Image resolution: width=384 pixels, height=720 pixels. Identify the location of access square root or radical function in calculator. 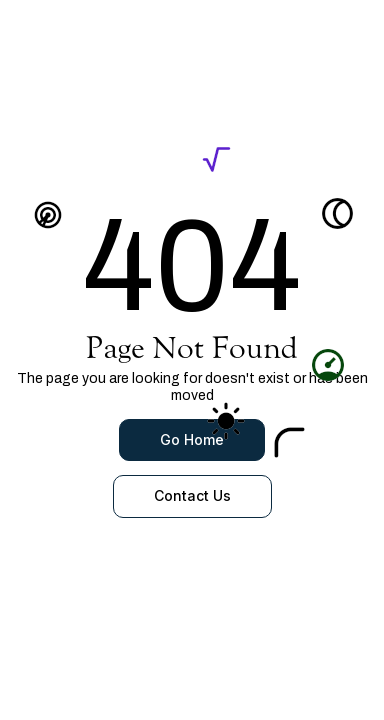
(216, 159).